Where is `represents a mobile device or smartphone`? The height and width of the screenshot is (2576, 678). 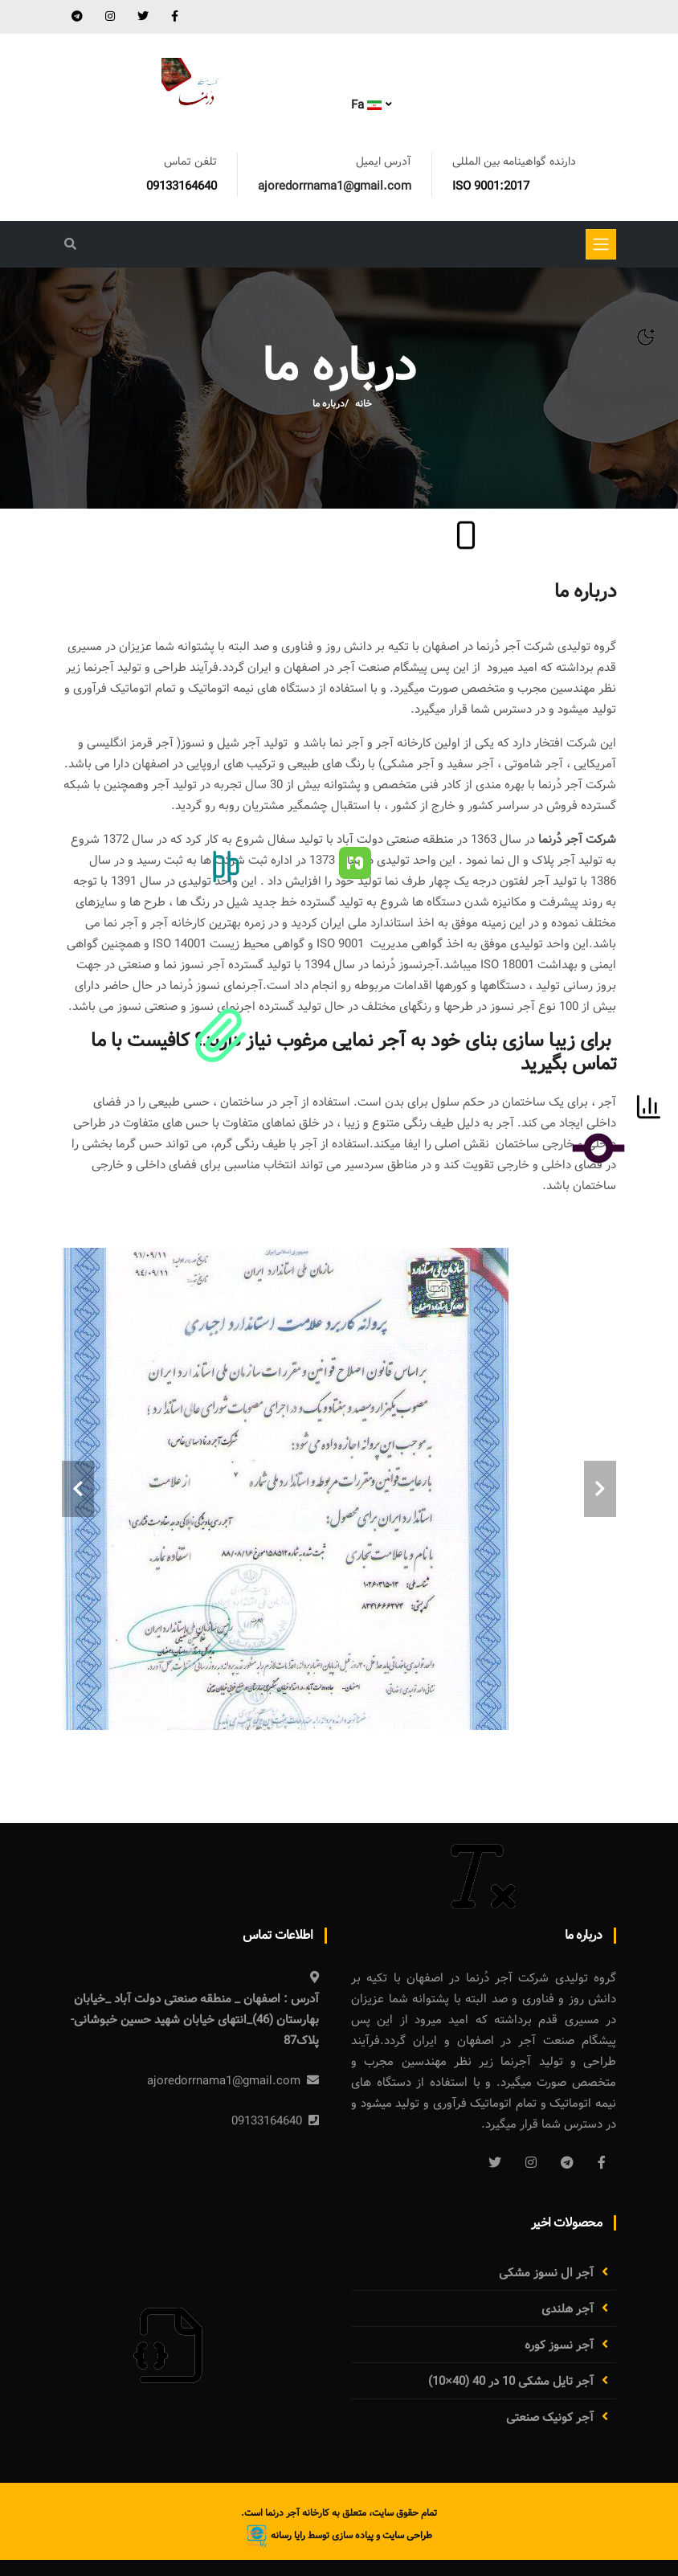 represents a mobile device or smartphone is located at coordinates (466, 535).